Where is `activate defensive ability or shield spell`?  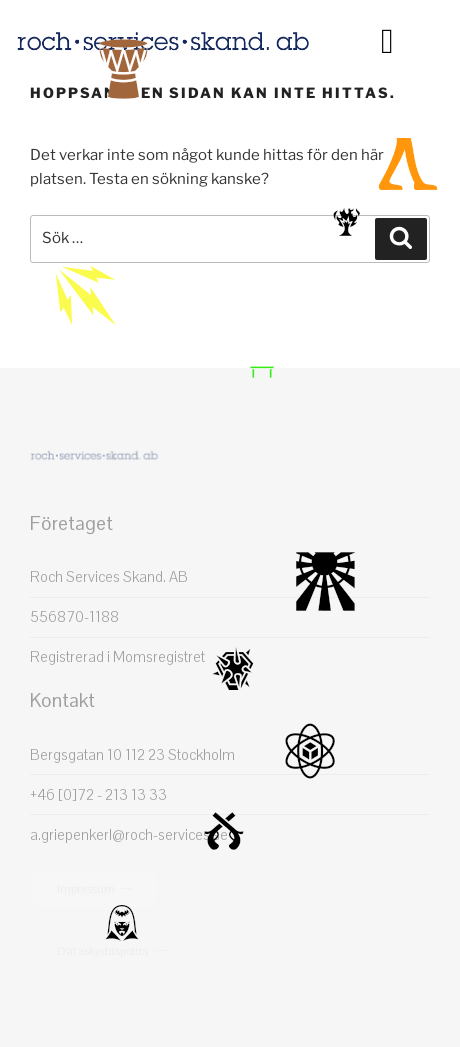
activate defensive ability or shield spell is located at coordinates (234, 669).